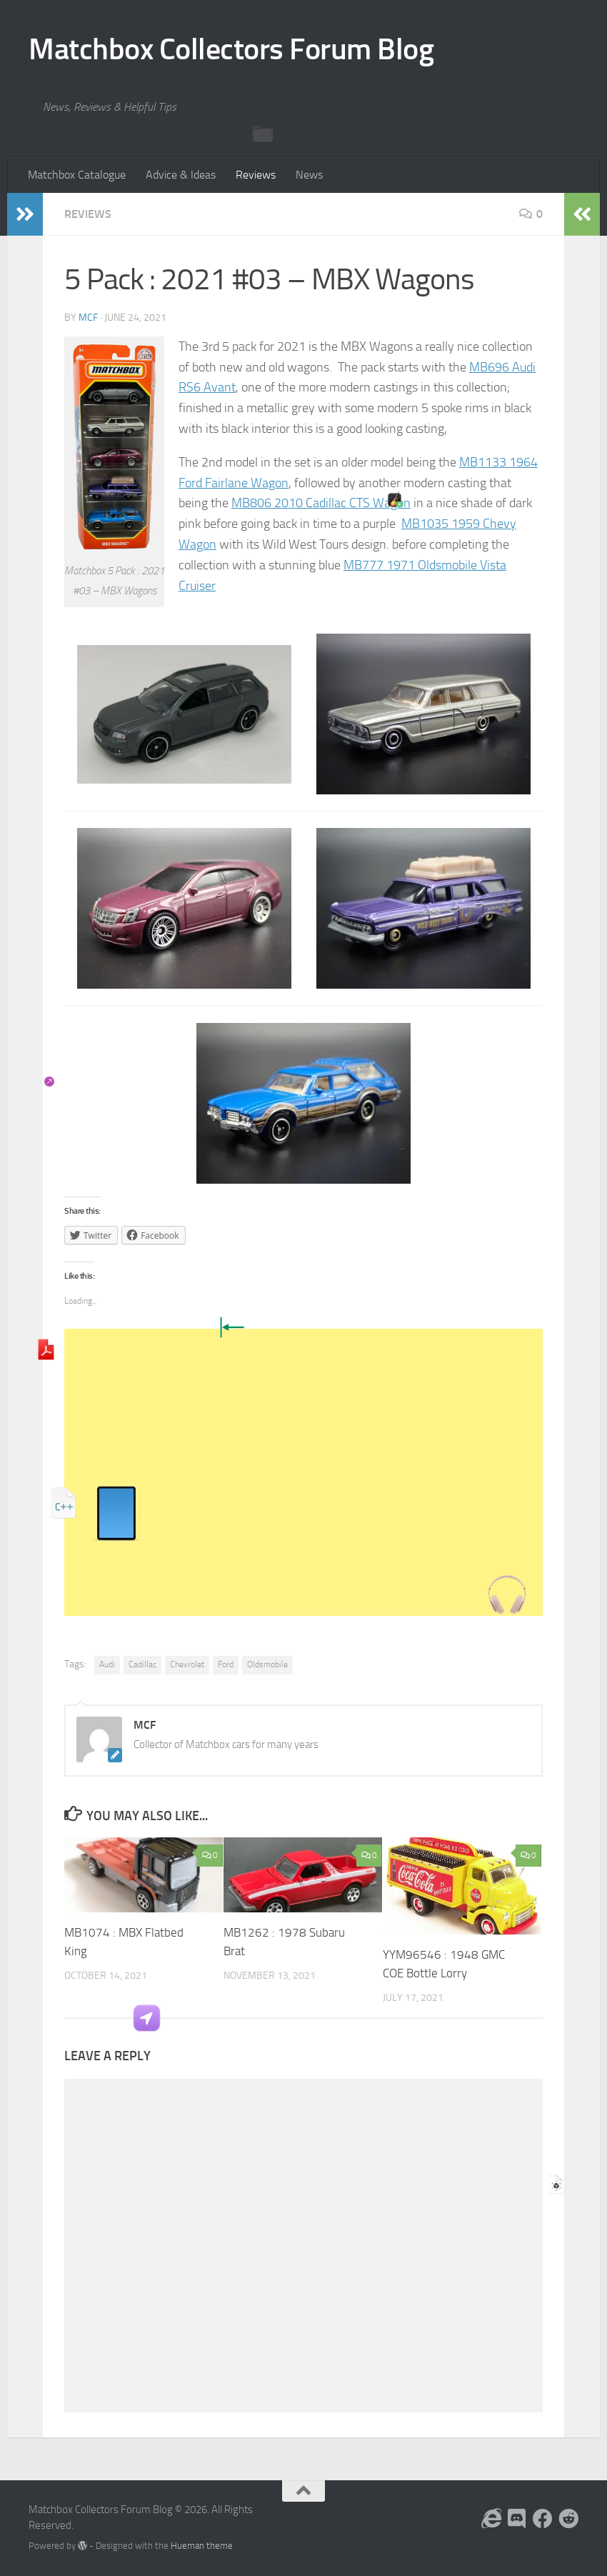 The image size is (607, 2576). Describe the element at coordinates (46, 1349) in the screenshot. I see `open a PDF document` at that location.